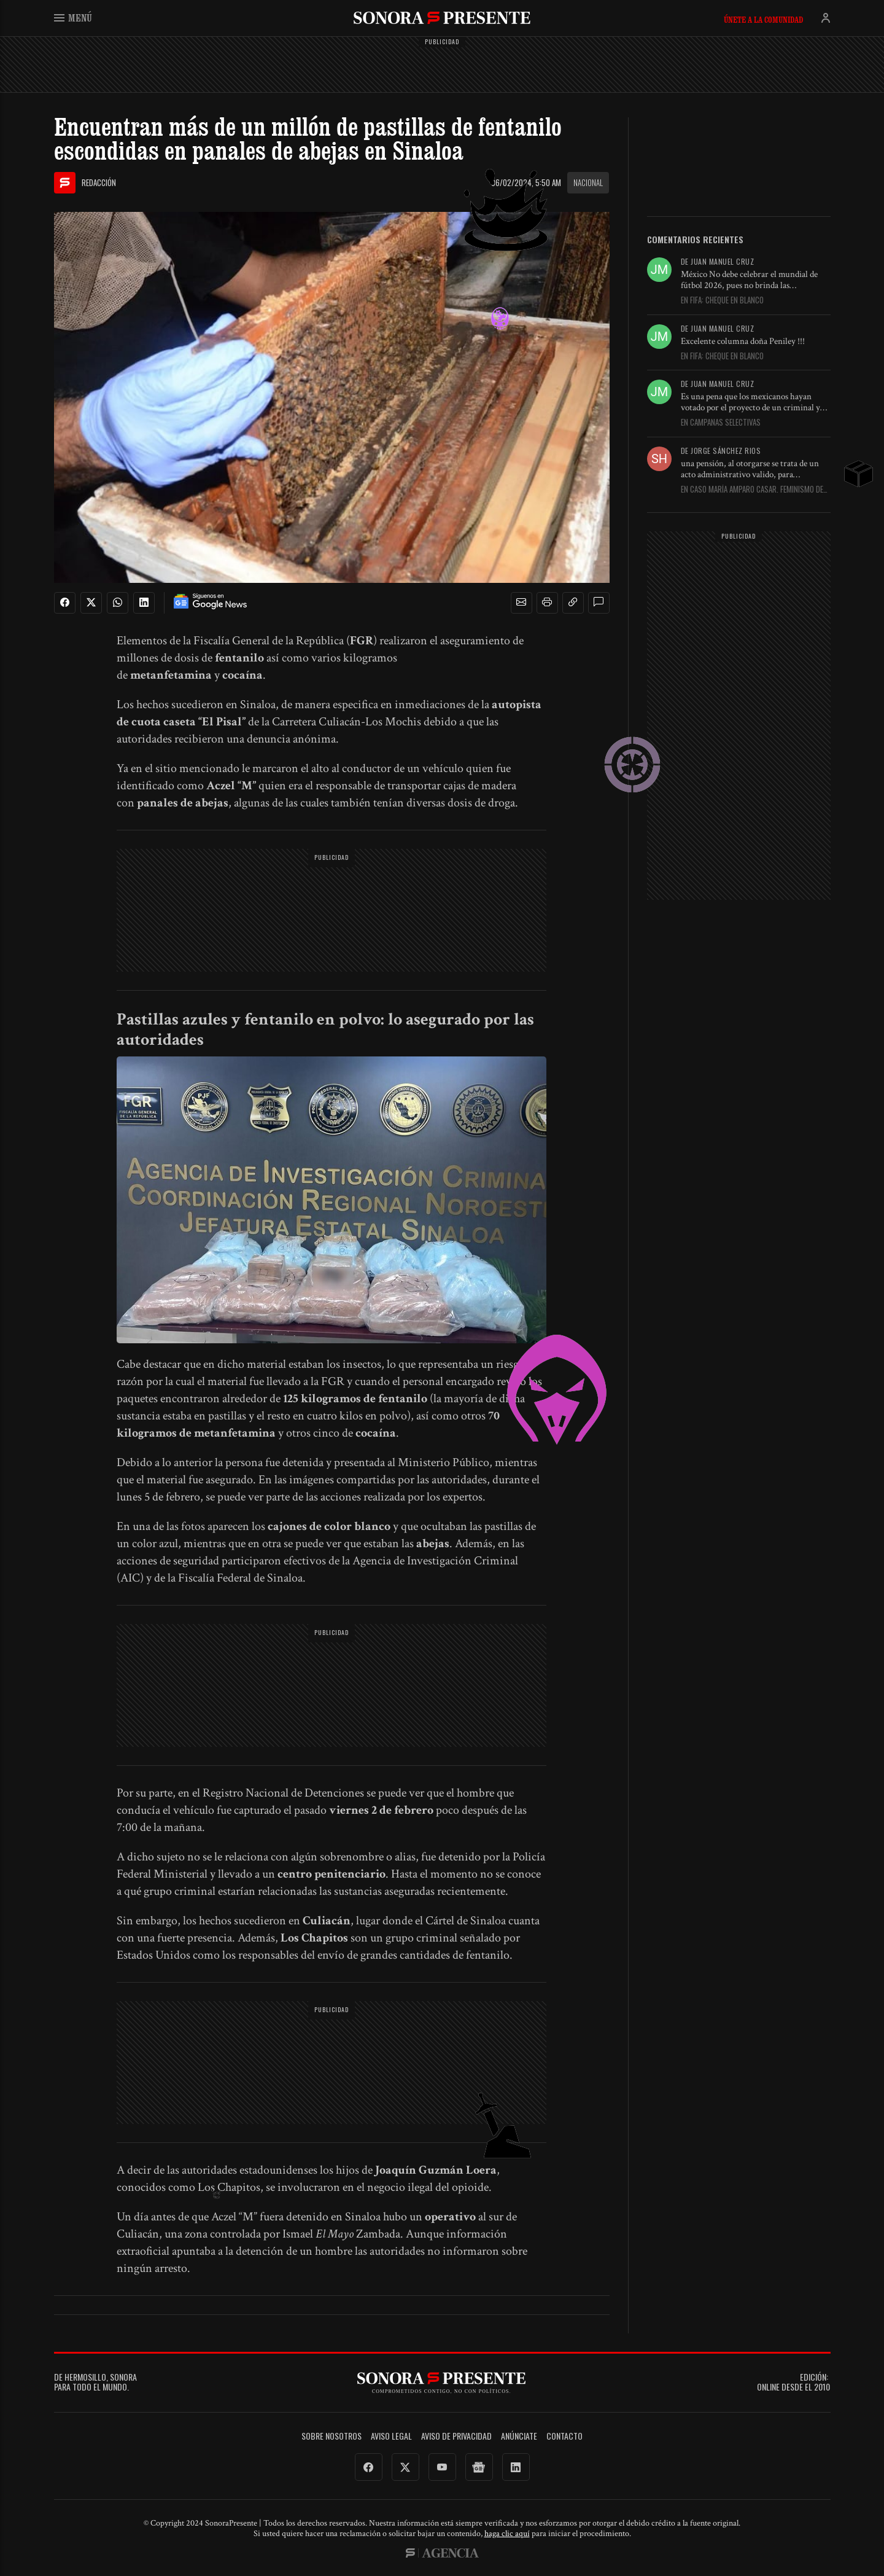 The image size is (884, 2576). Describe the element at coordinates (858, 474) in the screenshot. I see `view package or shipment status` at that location.